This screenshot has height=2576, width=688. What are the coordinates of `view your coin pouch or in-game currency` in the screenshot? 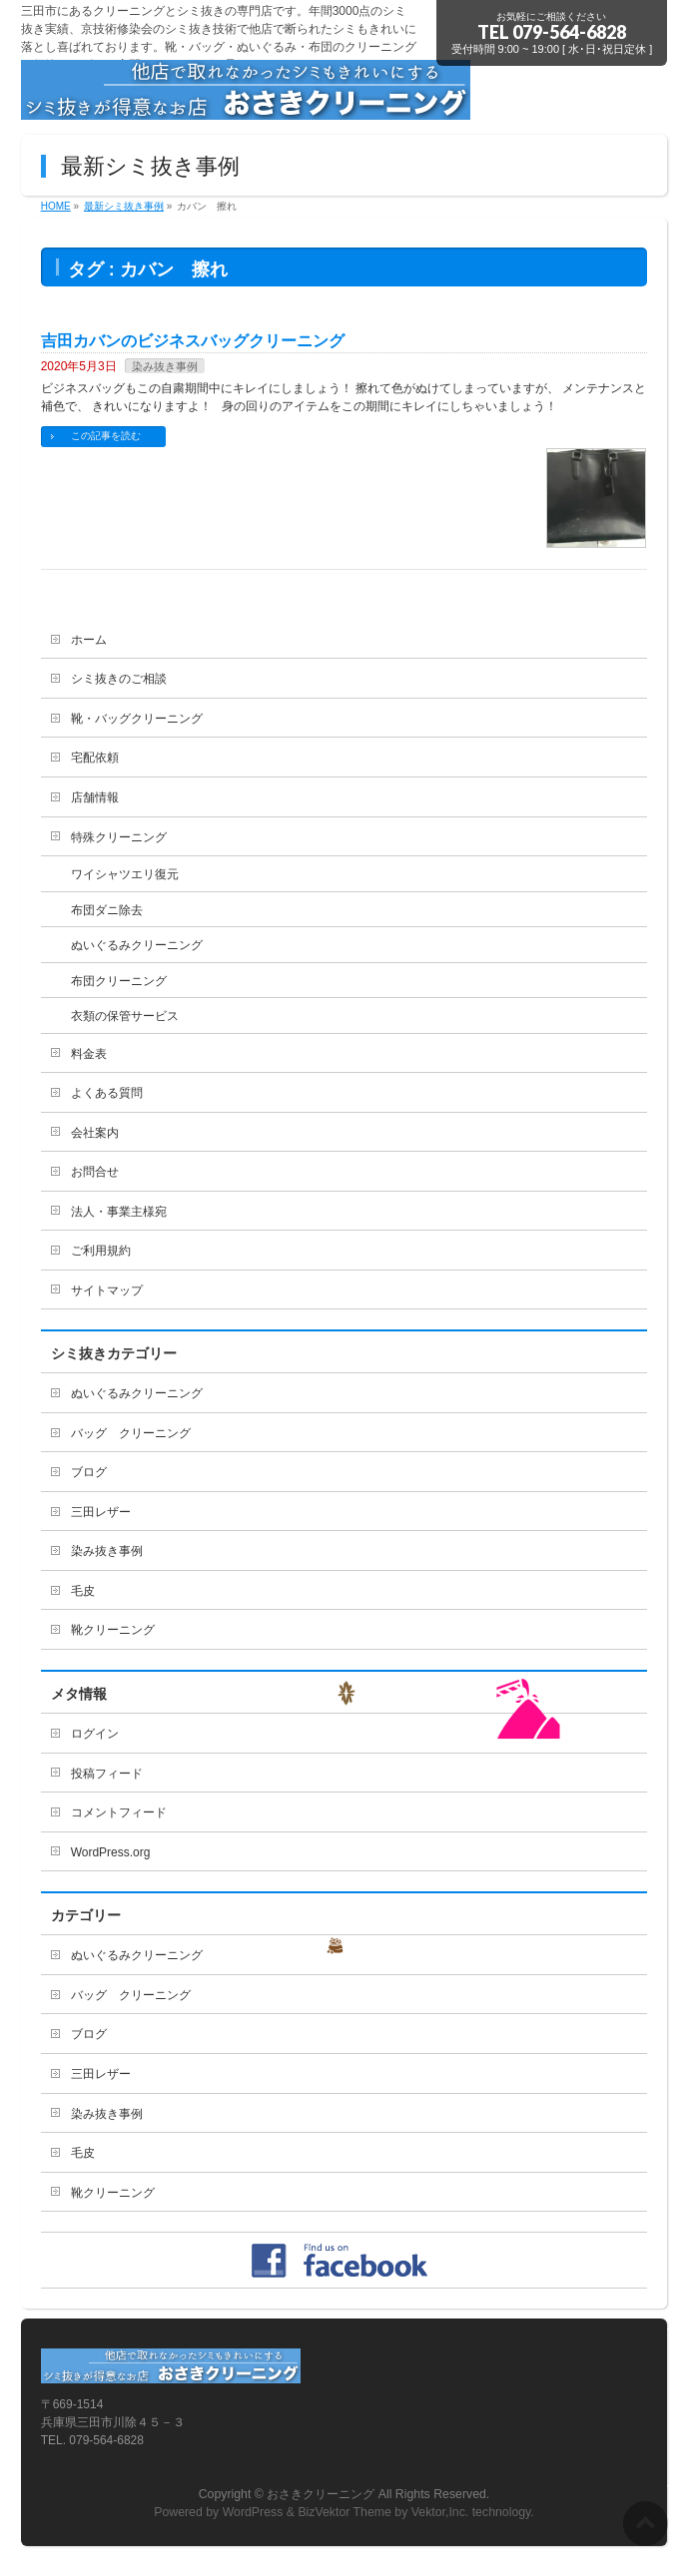 It's located at (335, 1945).